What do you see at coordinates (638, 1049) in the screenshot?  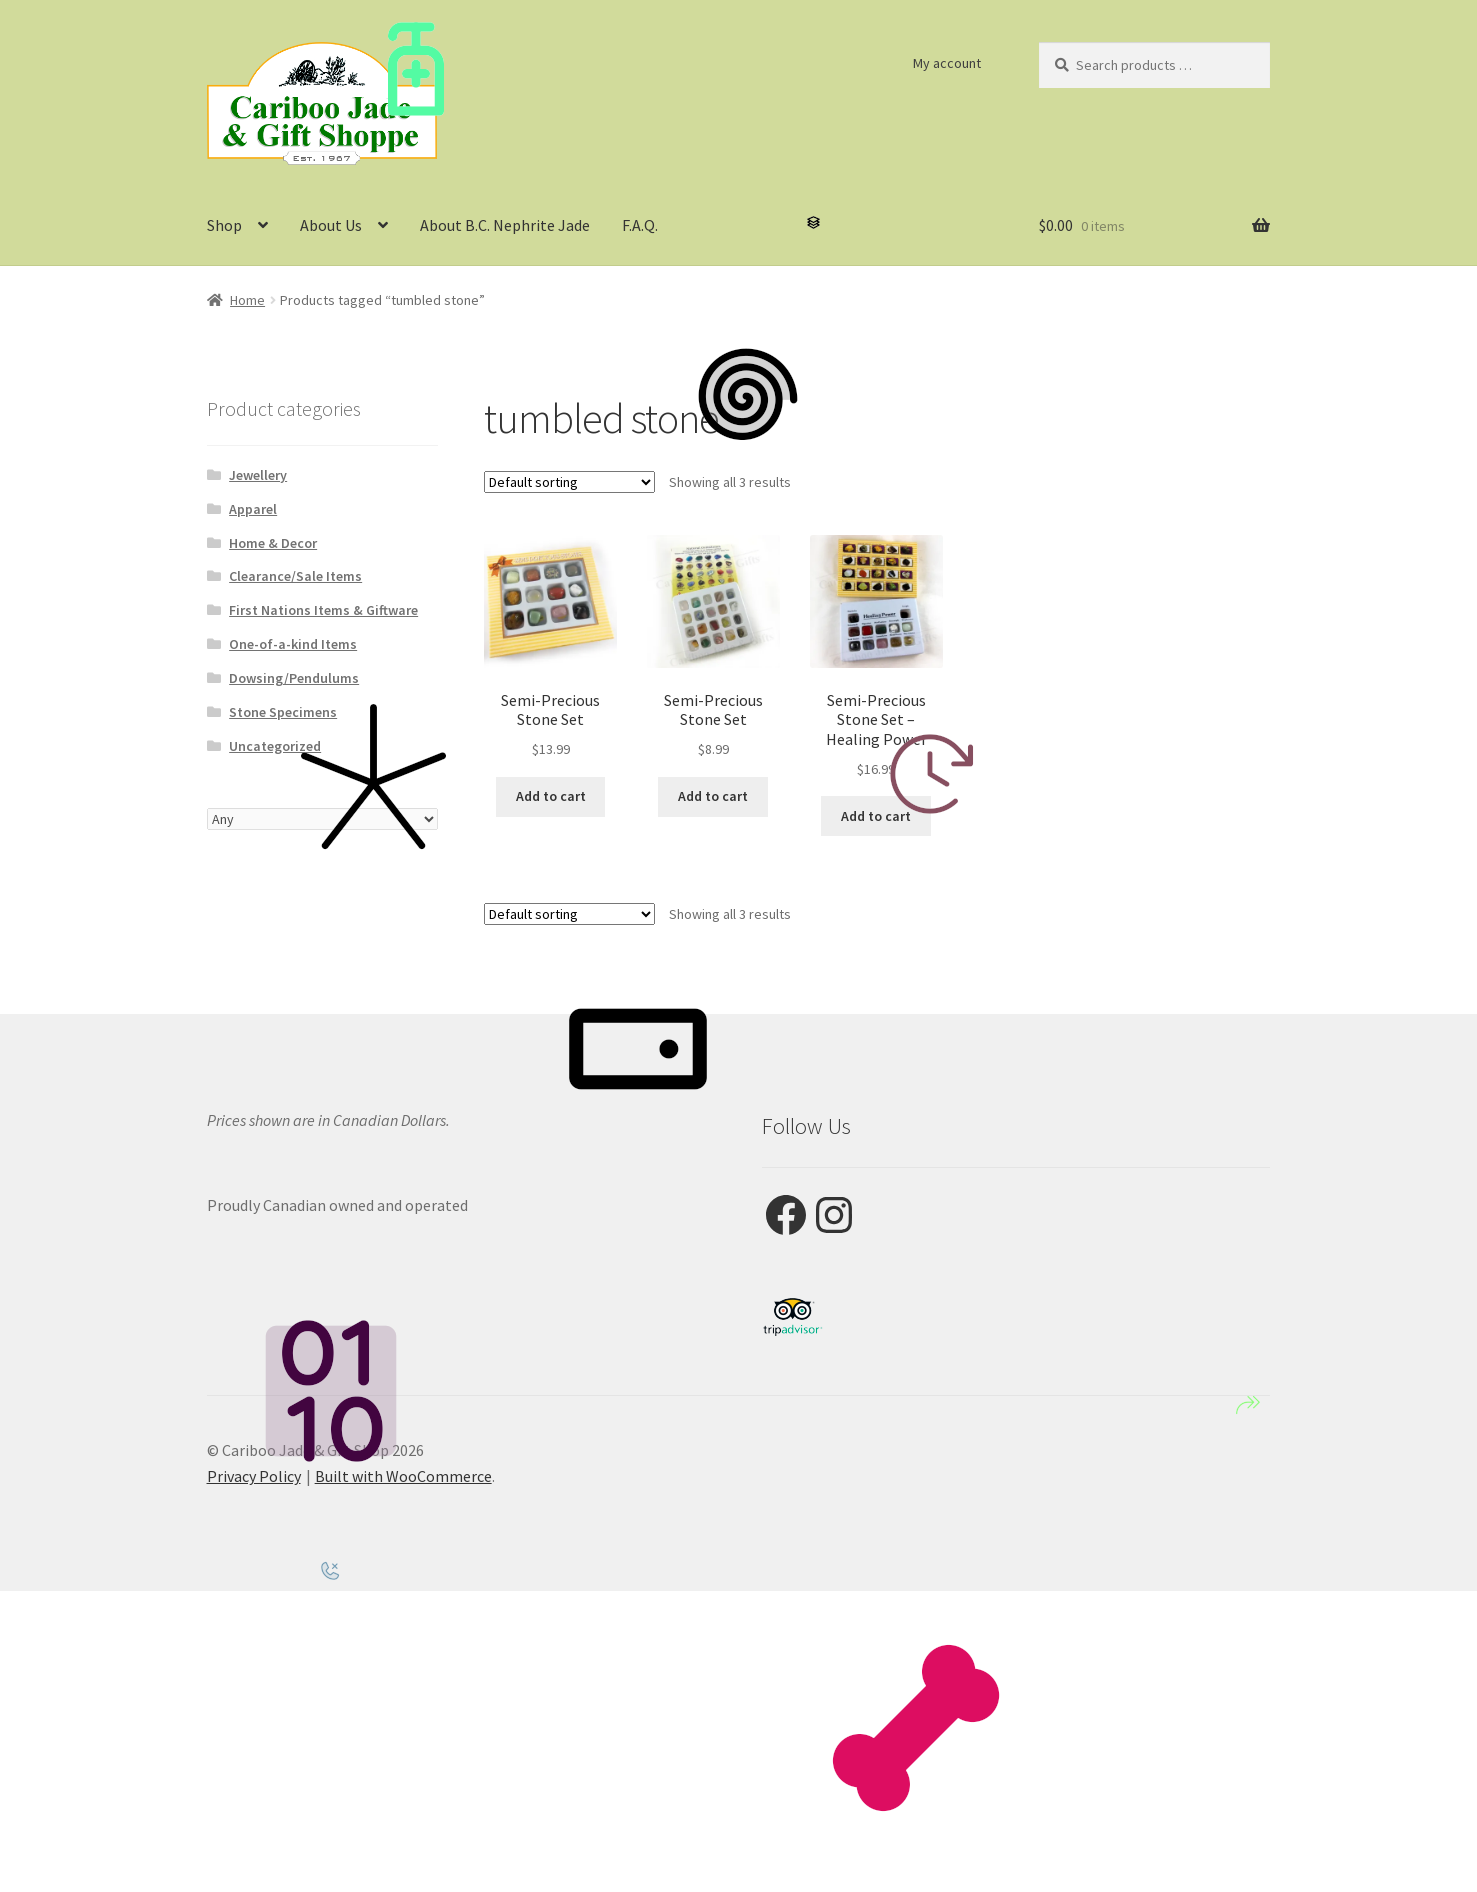 I see `access storage or hard drive settings` at bounding box center [638, 1049].